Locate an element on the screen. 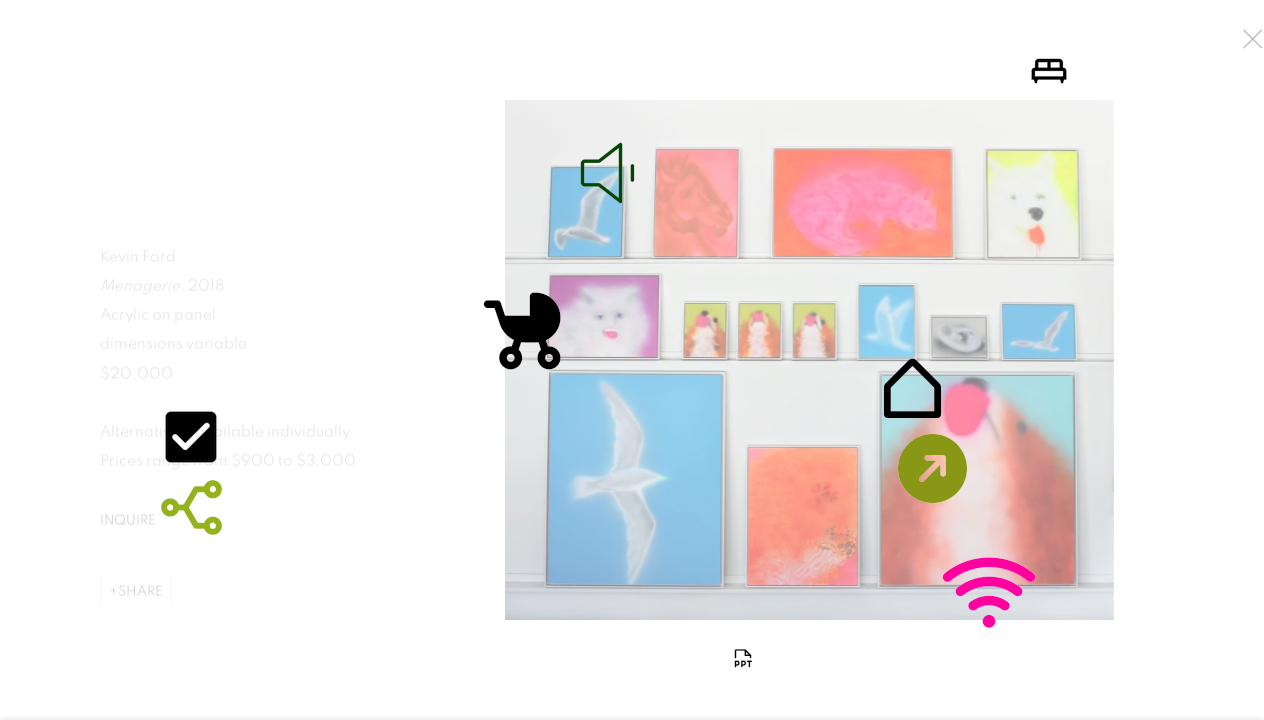  view your stackshare profile is located at coordinates (191, 507).